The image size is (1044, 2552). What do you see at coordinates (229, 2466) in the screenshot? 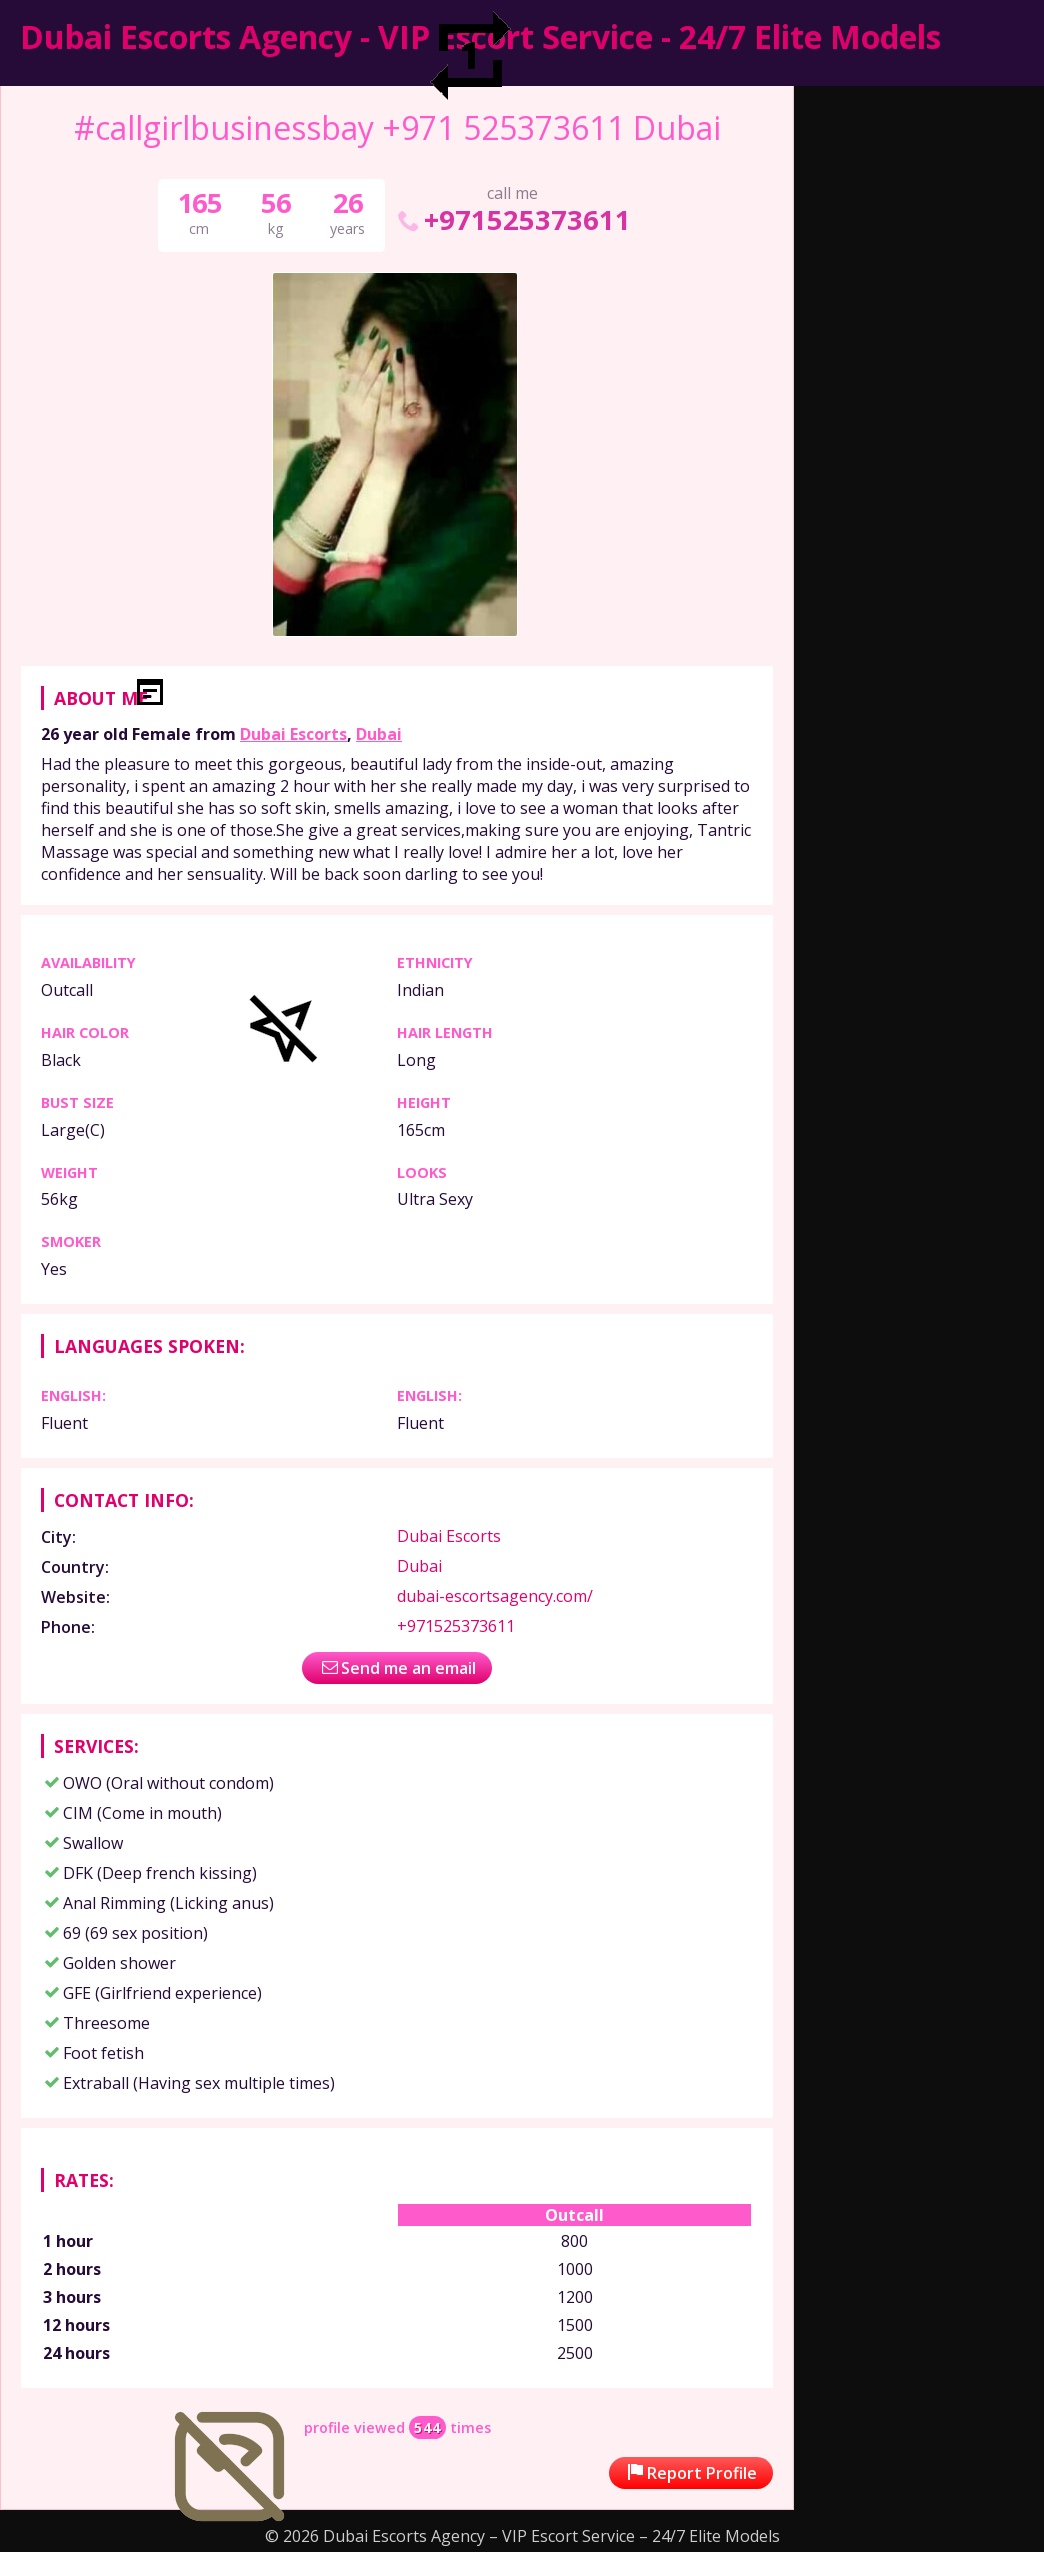
I see `indicates scaling or resizing is disabled` at bounding box center [229, 2466].